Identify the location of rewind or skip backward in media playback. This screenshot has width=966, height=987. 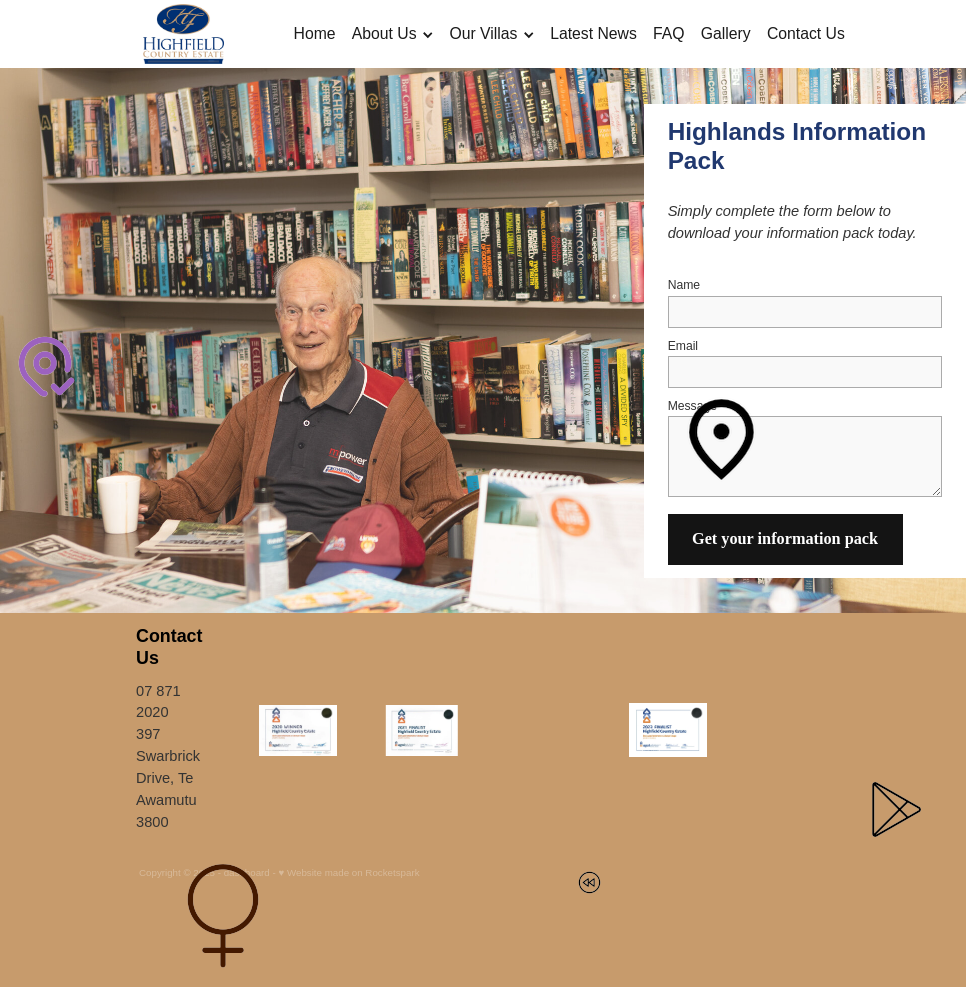
(589, 882).